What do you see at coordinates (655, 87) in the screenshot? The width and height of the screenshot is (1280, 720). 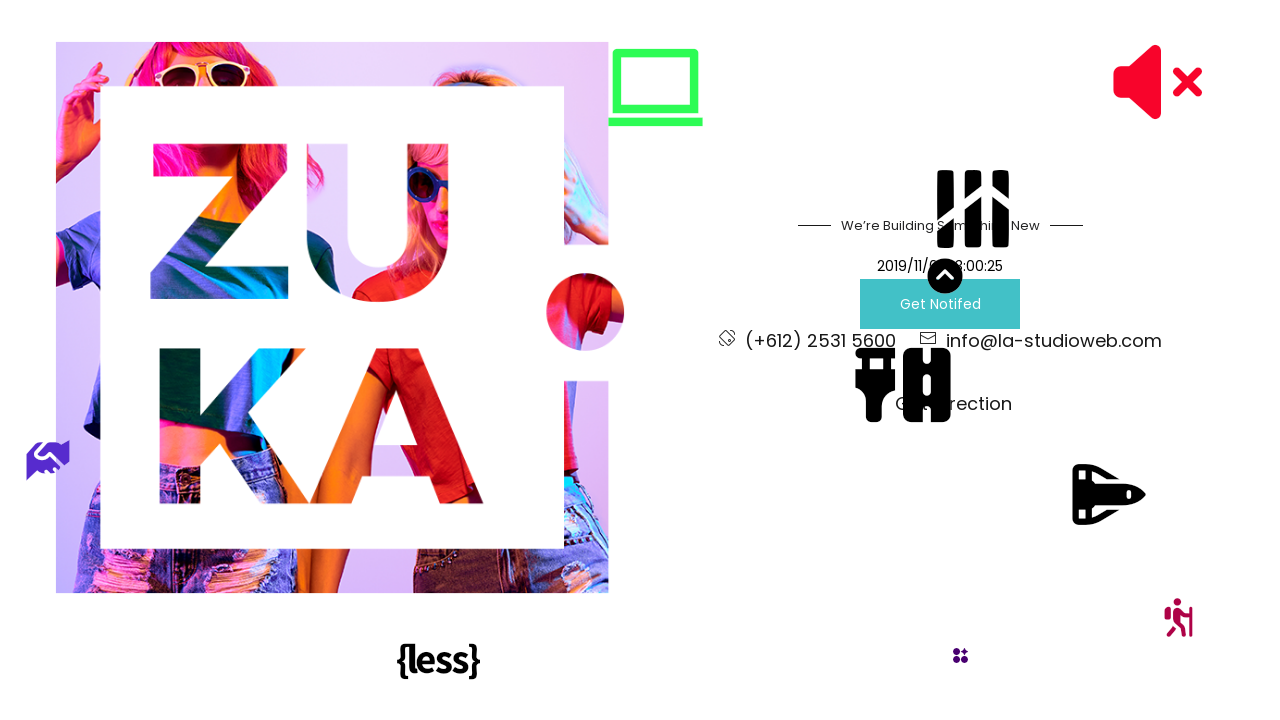 I see `view on macbook or laptop device` at bounding box center [655, 87].